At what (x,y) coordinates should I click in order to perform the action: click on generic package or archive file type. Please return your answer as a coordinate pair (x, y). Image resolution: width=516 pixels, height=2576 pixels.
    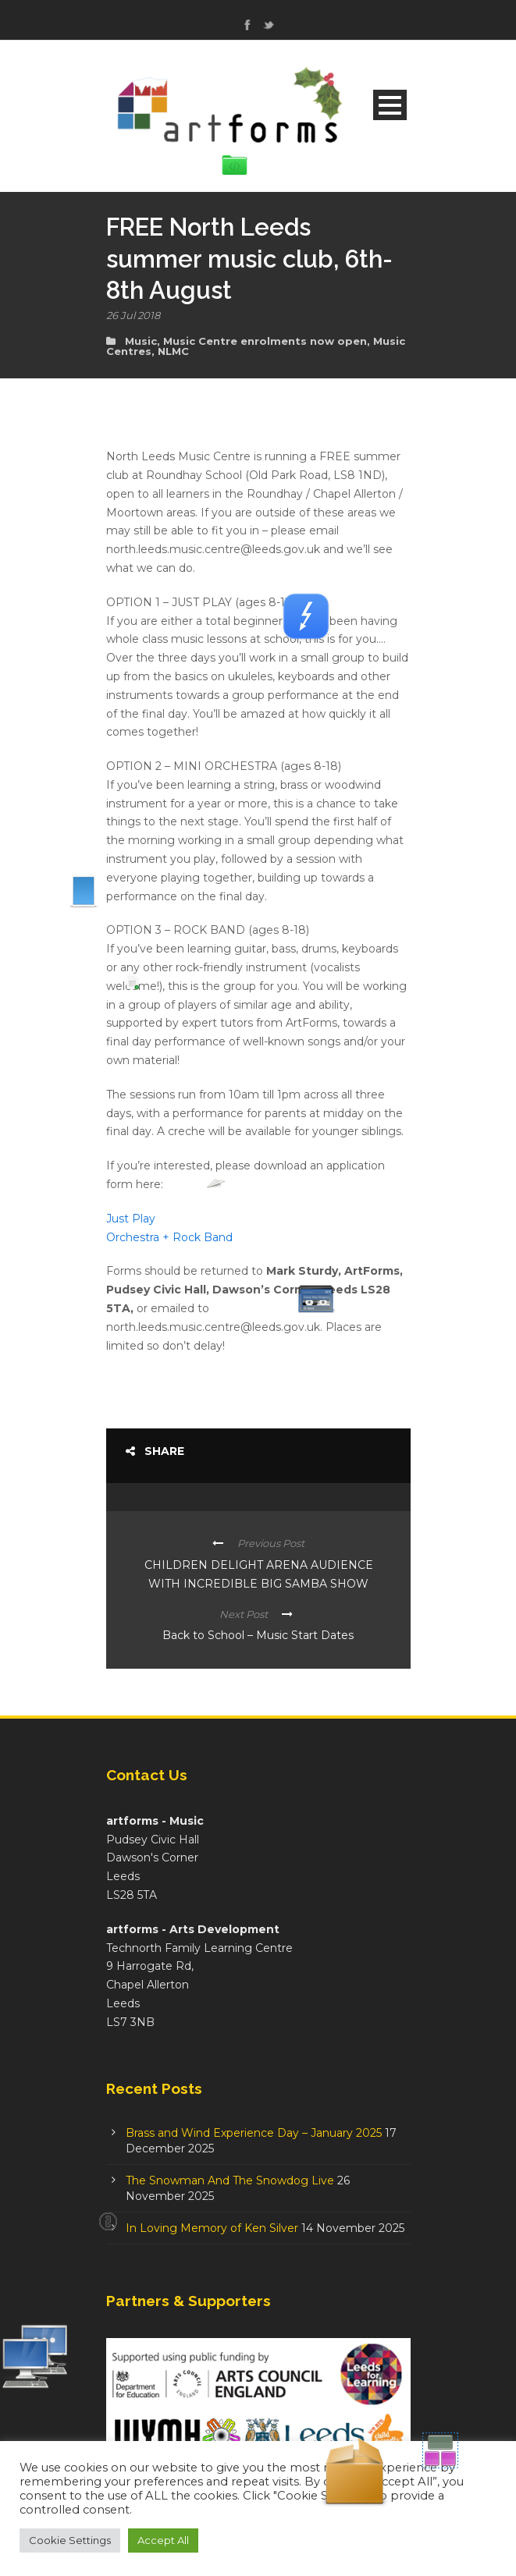
    Looking at the image, I should click on (354, 2472).